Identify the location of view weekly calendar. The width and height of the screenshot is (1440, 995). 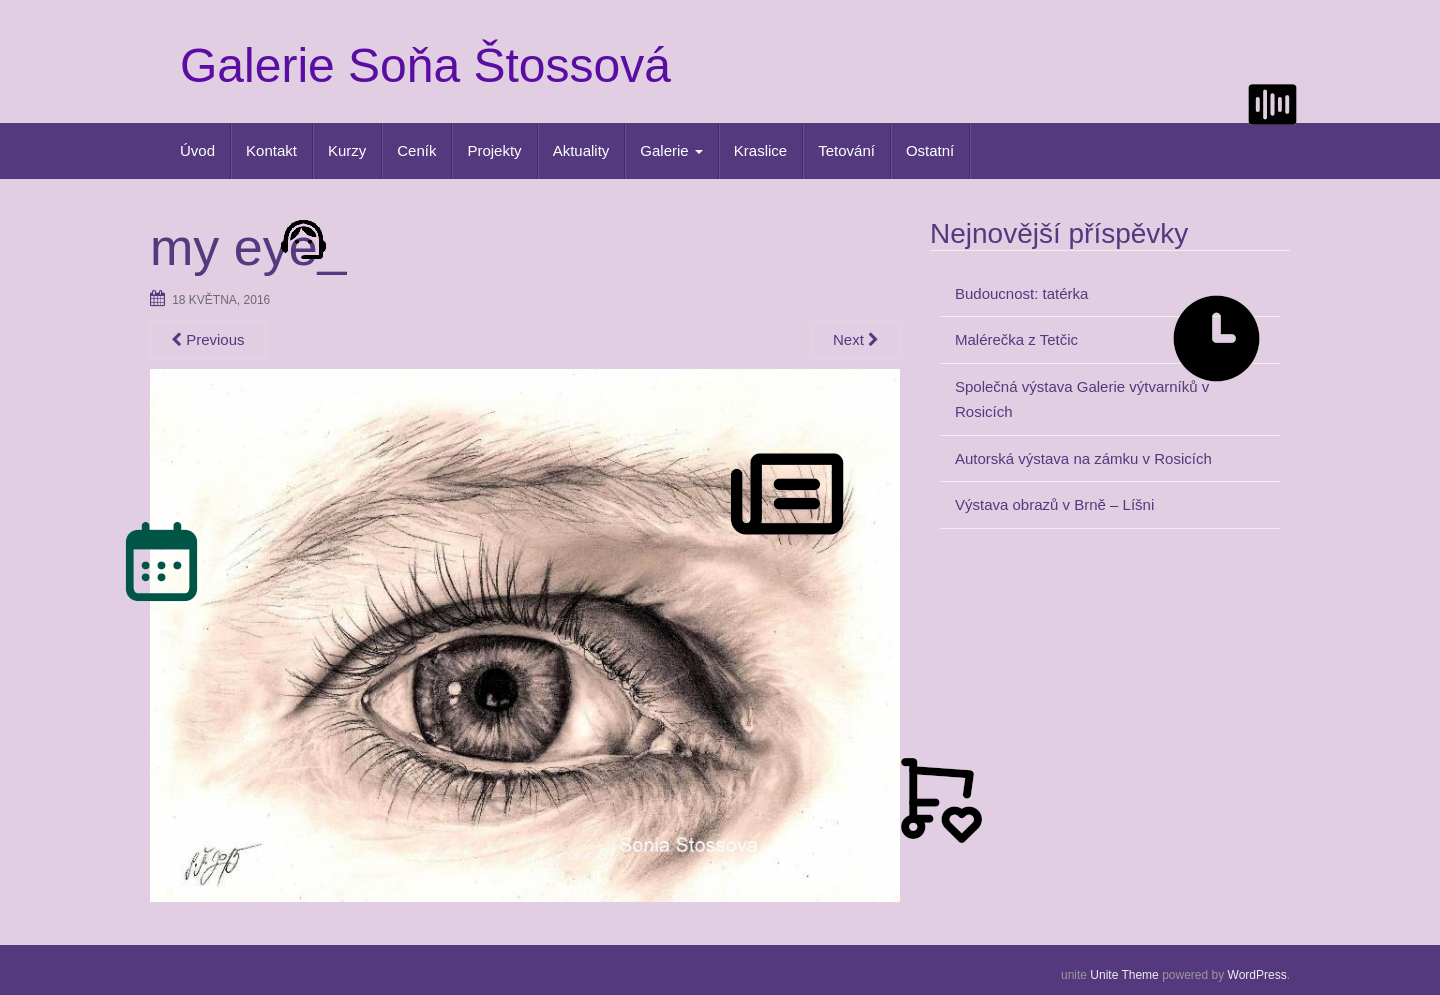
(161, 561).